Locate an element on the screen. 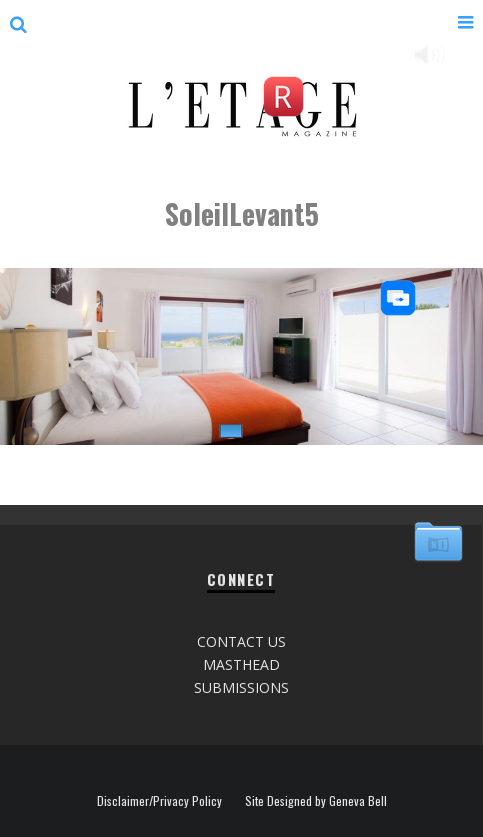 The image size is (483, 837). adjust system volume level is located at coordinates (430, 55).